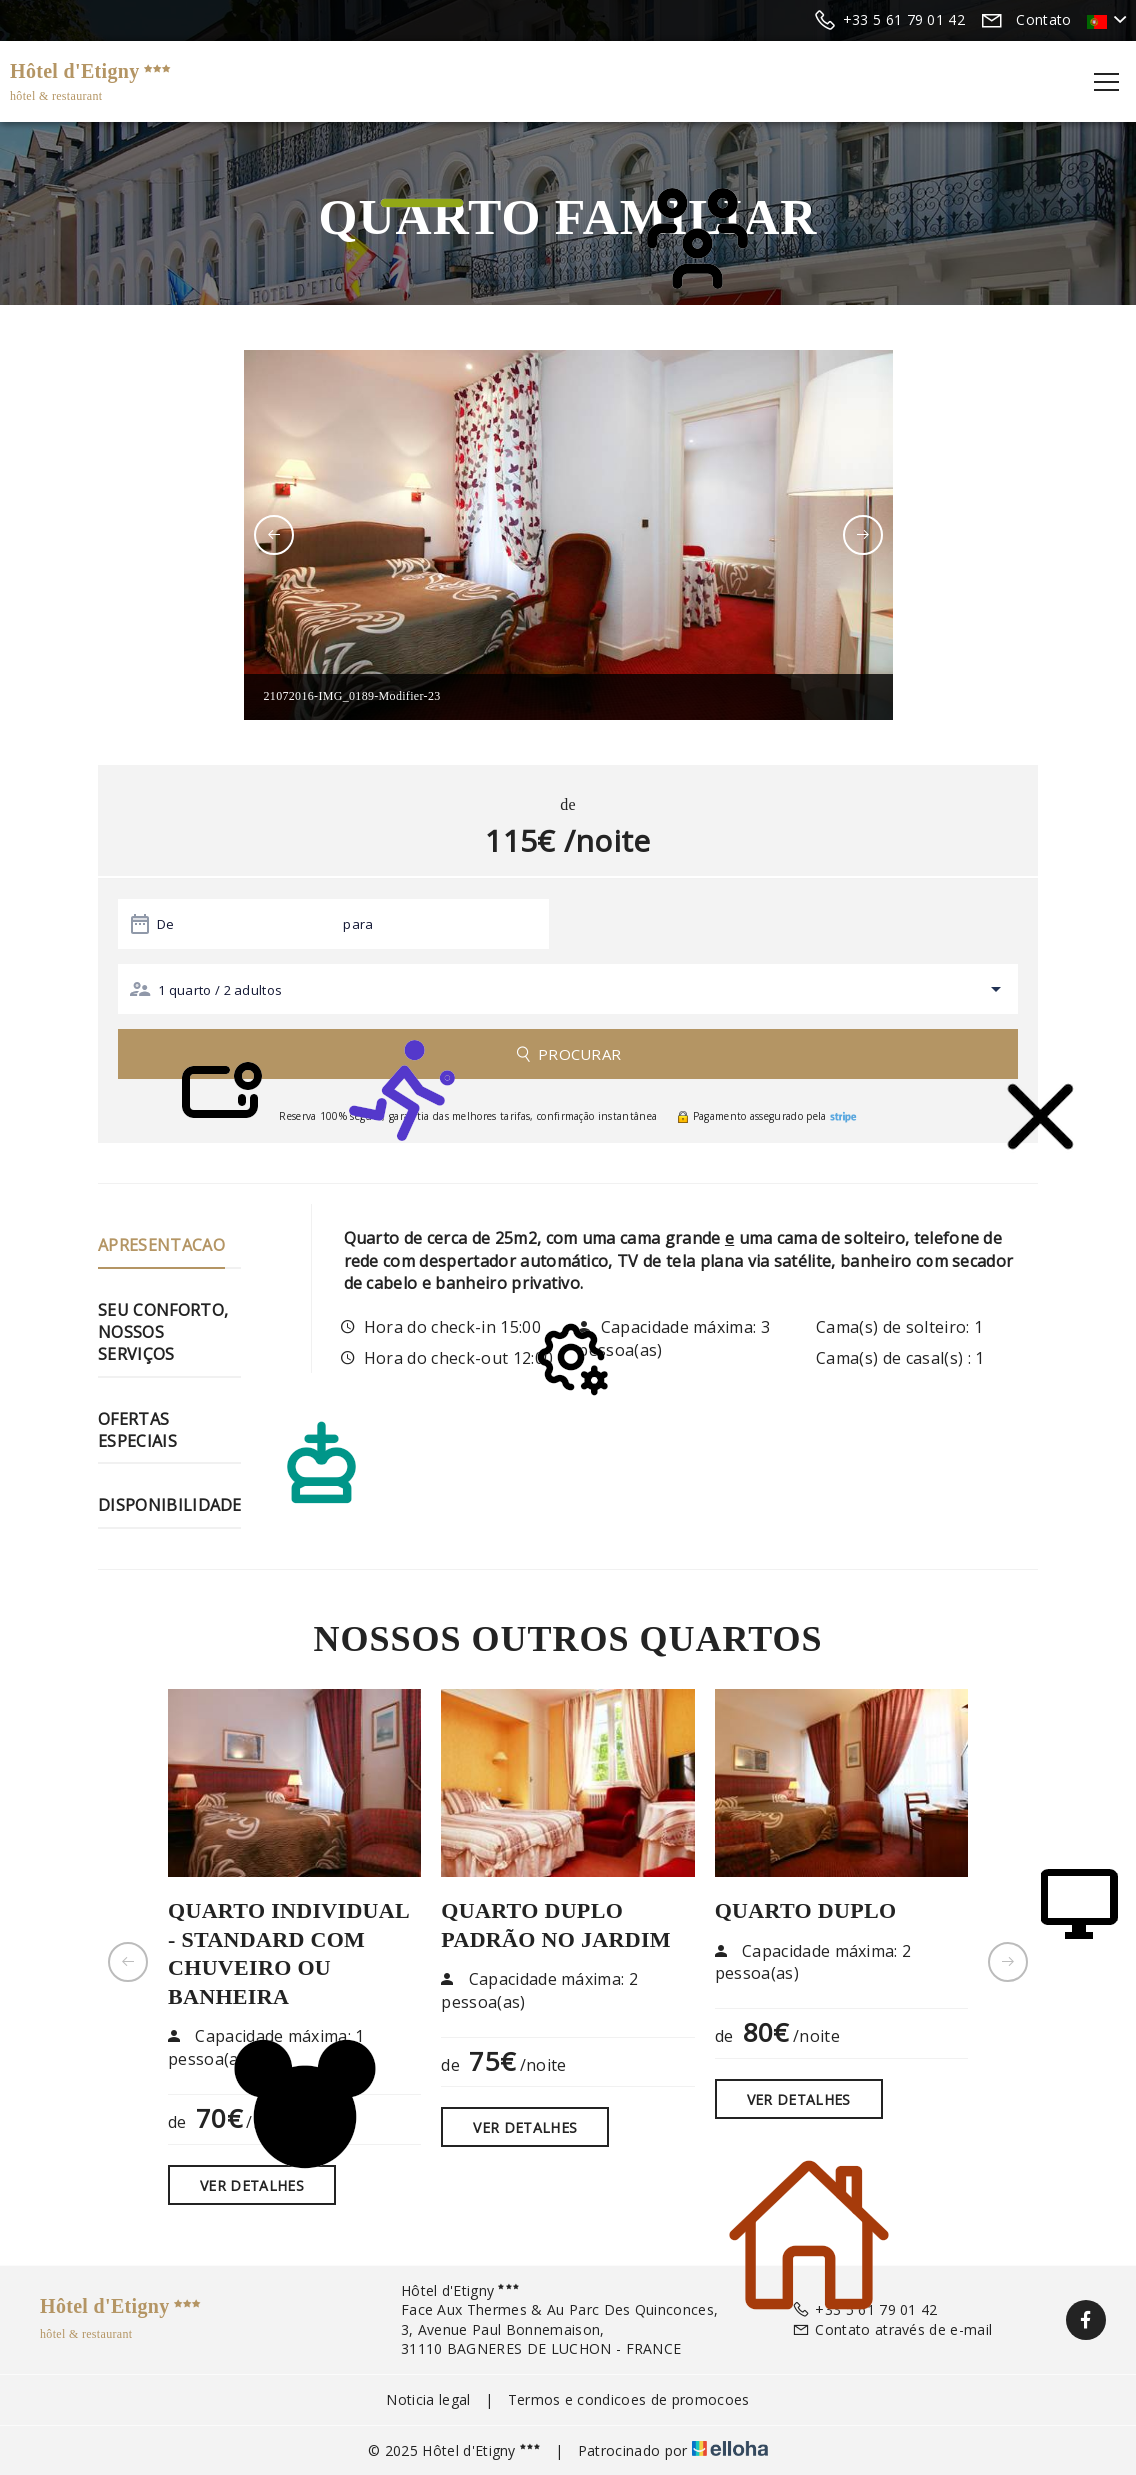  What do you see at coordinates (1040, 1116) in the screenshot?
I see `close the current window or dialog` at bounding box center [1040, 1116].